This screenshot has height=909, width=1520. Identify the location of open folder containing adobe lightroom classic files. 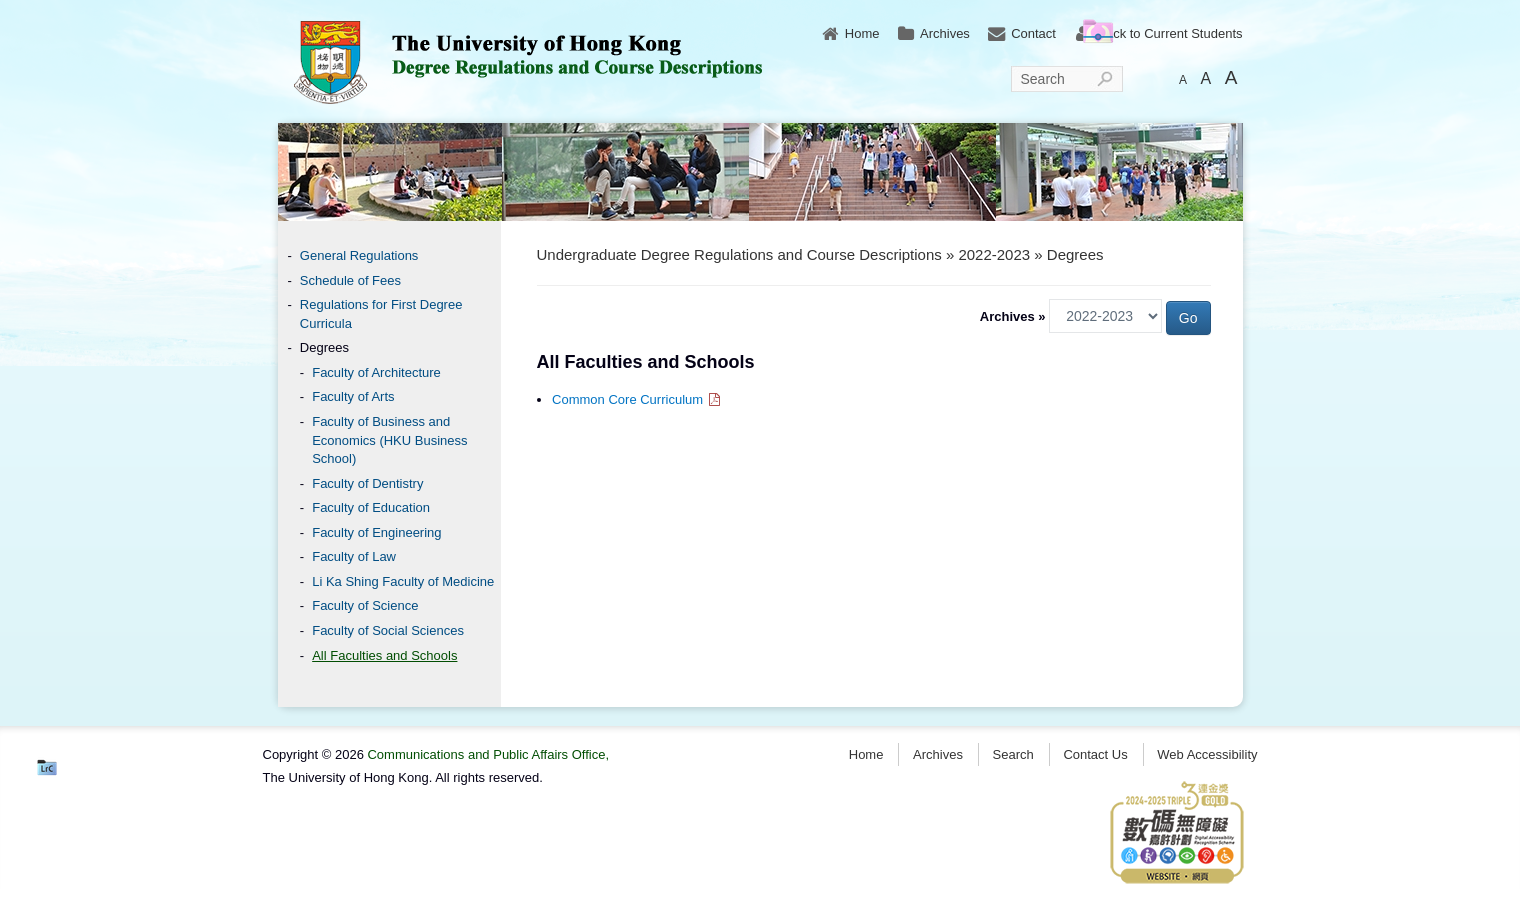
(47, 768).